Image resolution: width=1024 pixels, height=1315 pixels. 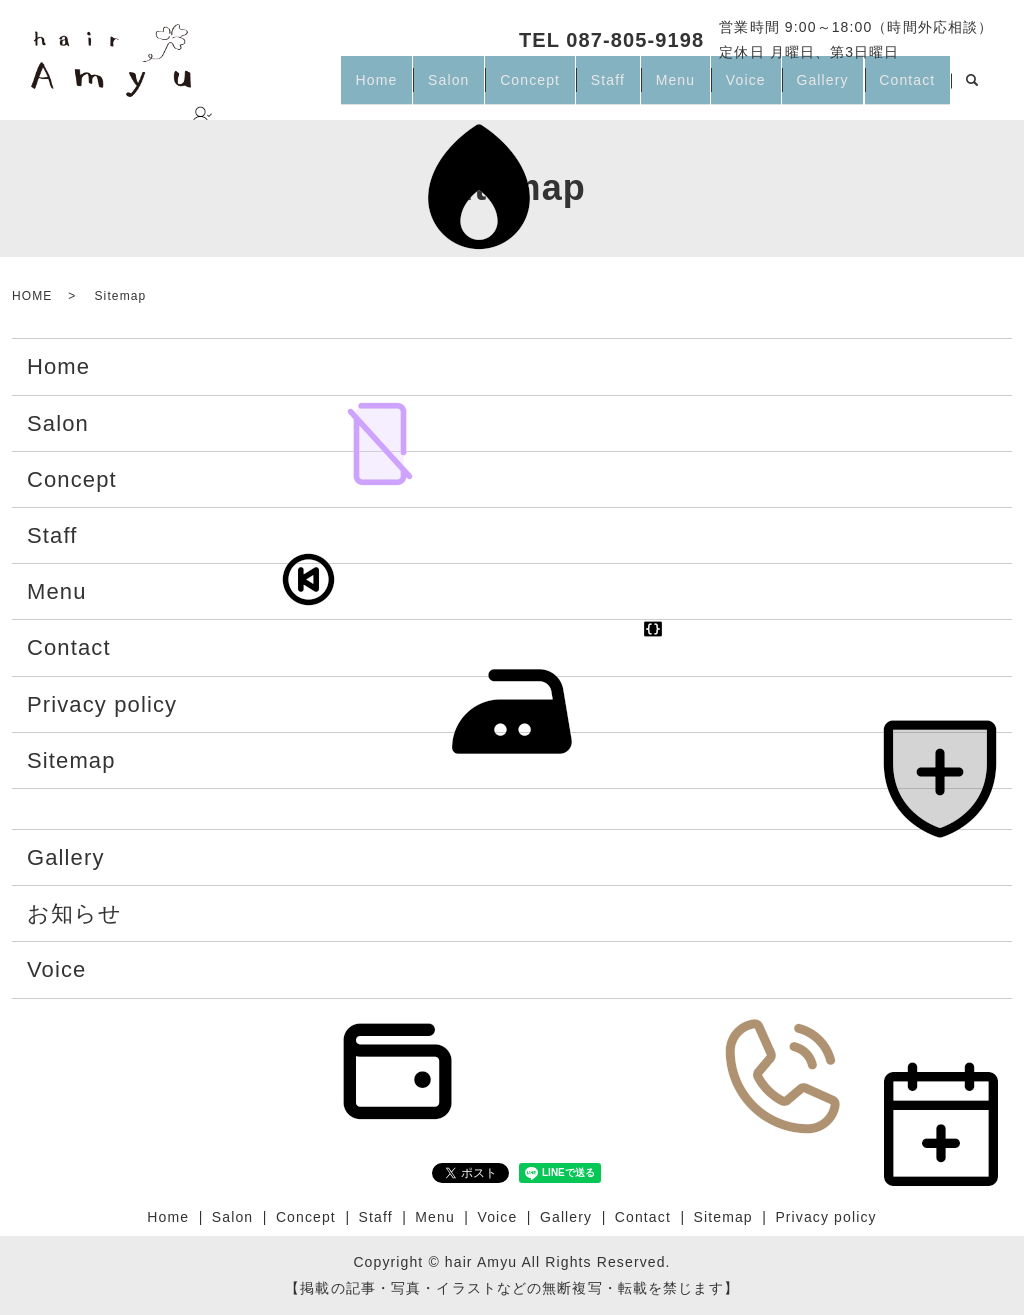 I want to click on add a new calendar event, so click(x=941, y=1129).